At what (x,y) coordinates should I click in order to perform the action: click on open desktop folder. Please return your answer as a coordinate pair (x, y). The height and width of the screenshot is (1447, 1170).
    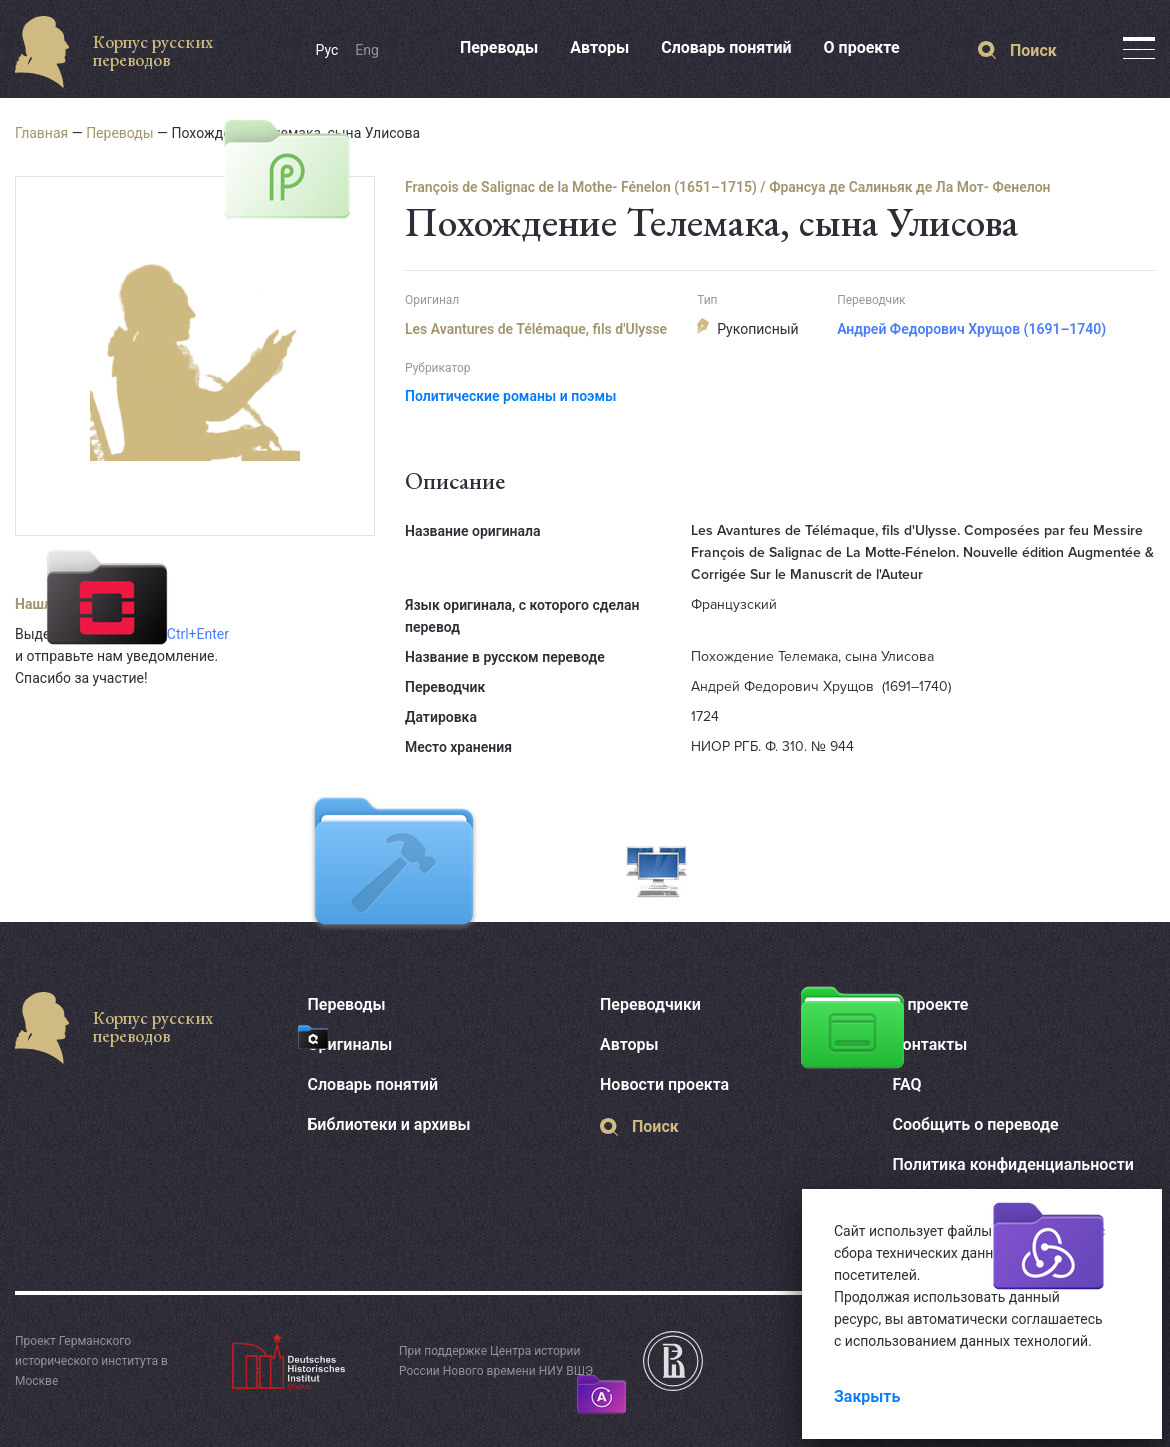
    Looking at the image, I should click on (852, 1027).